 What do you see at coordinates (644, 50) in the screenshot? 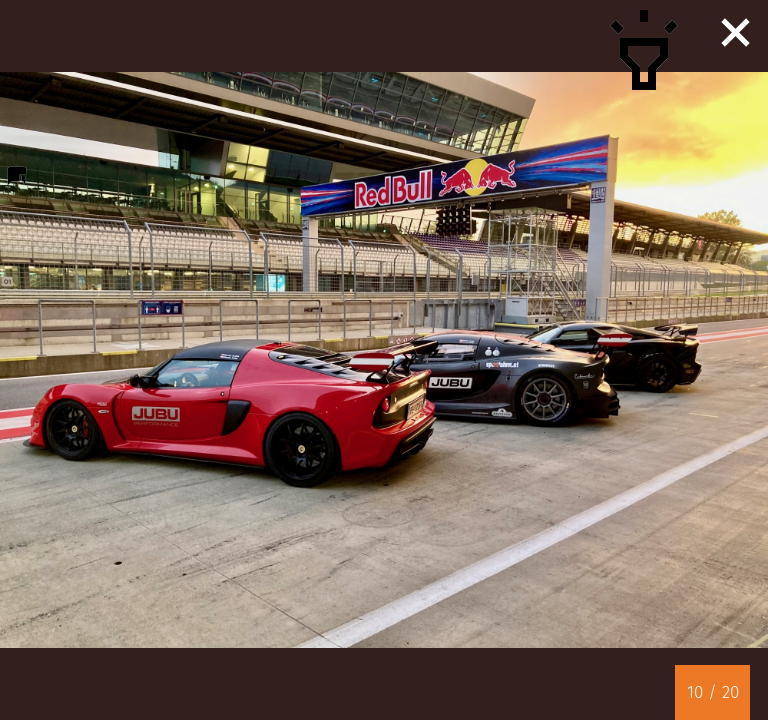
I see `highlight selected text` at bounding box center [644, 50].